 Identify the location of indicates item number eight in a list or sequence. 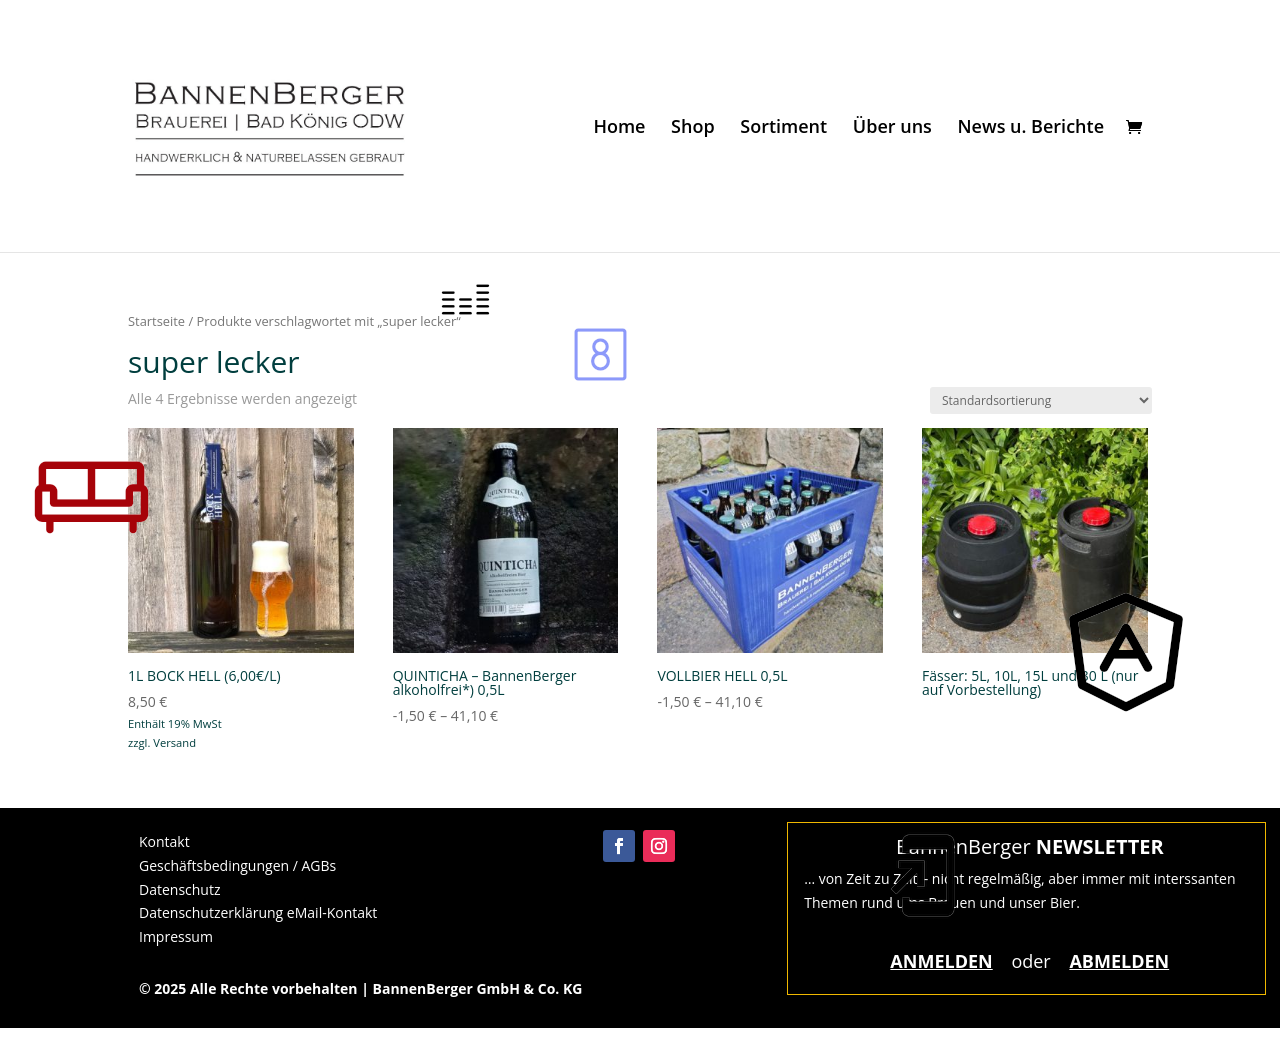
(600, 354).